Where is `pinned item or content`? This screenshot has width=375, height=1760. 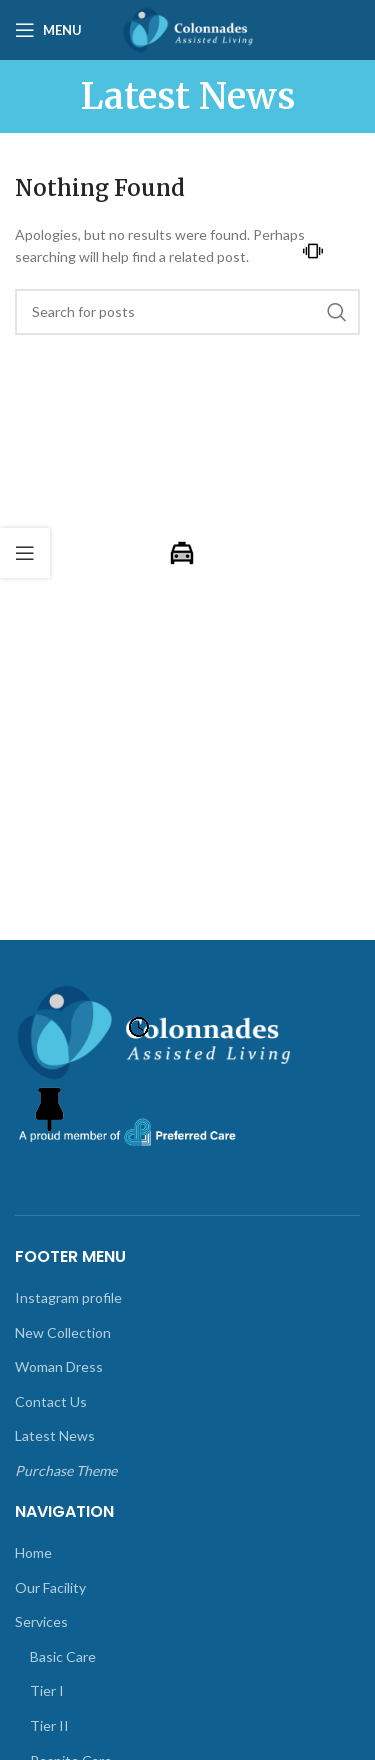
pinned item or content is located at coordinates (49, 1108).